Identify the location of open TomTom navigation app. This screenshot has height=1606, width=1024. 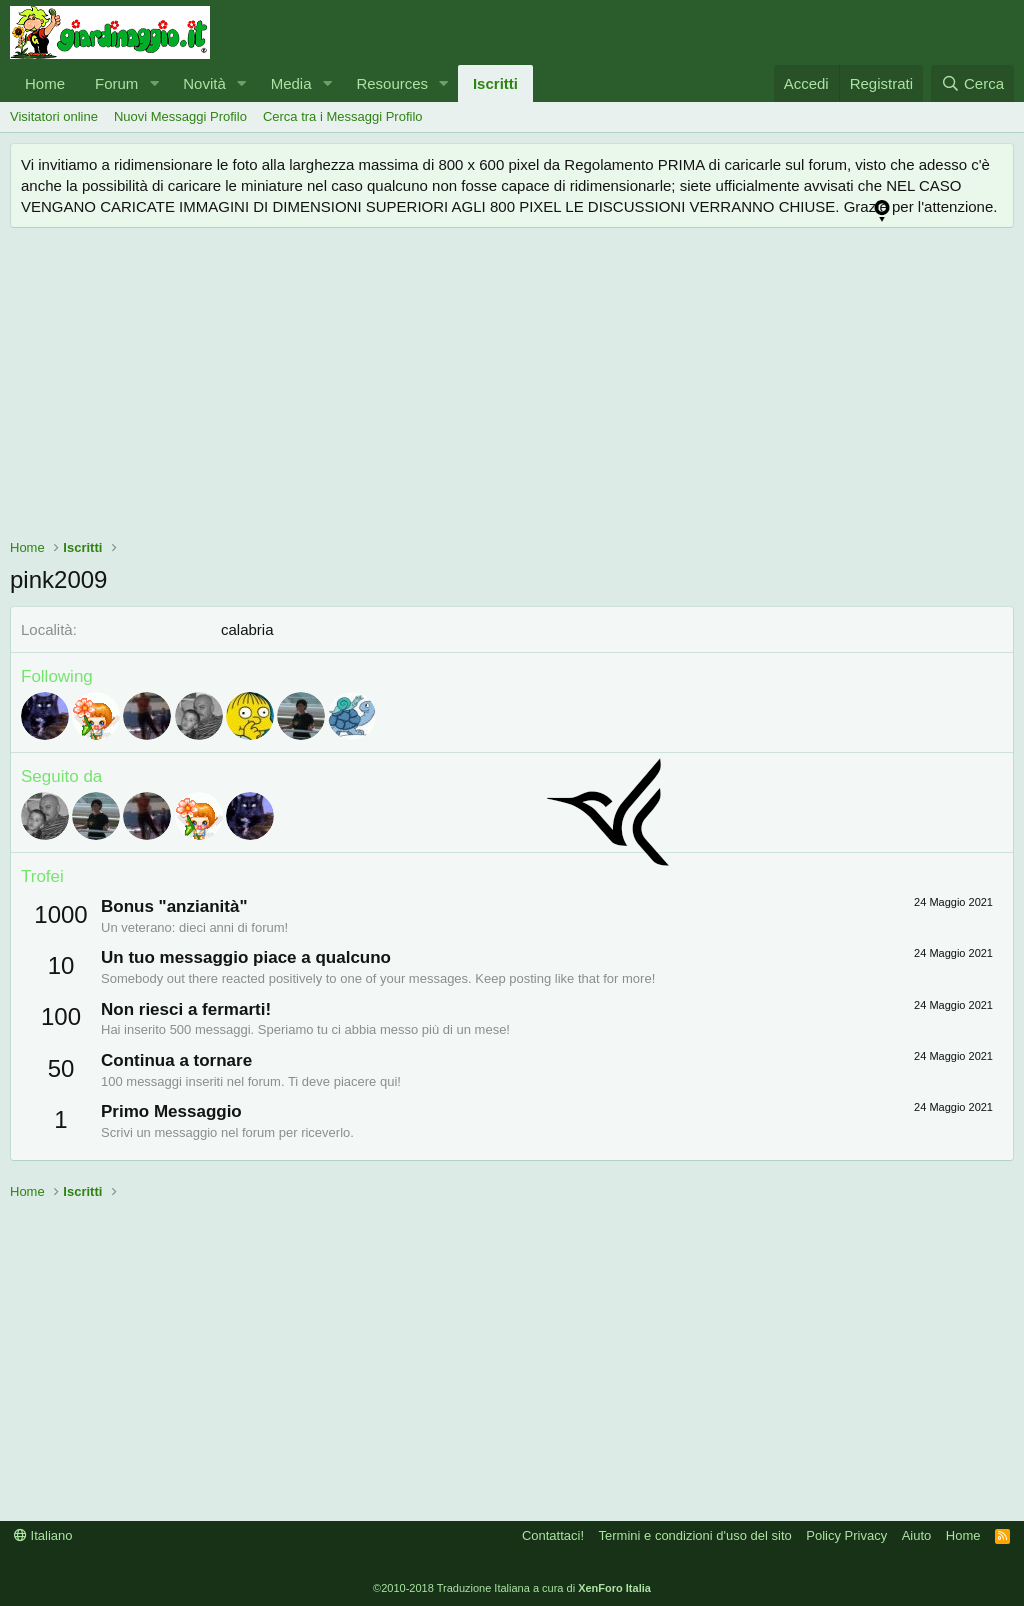
(882, 211).